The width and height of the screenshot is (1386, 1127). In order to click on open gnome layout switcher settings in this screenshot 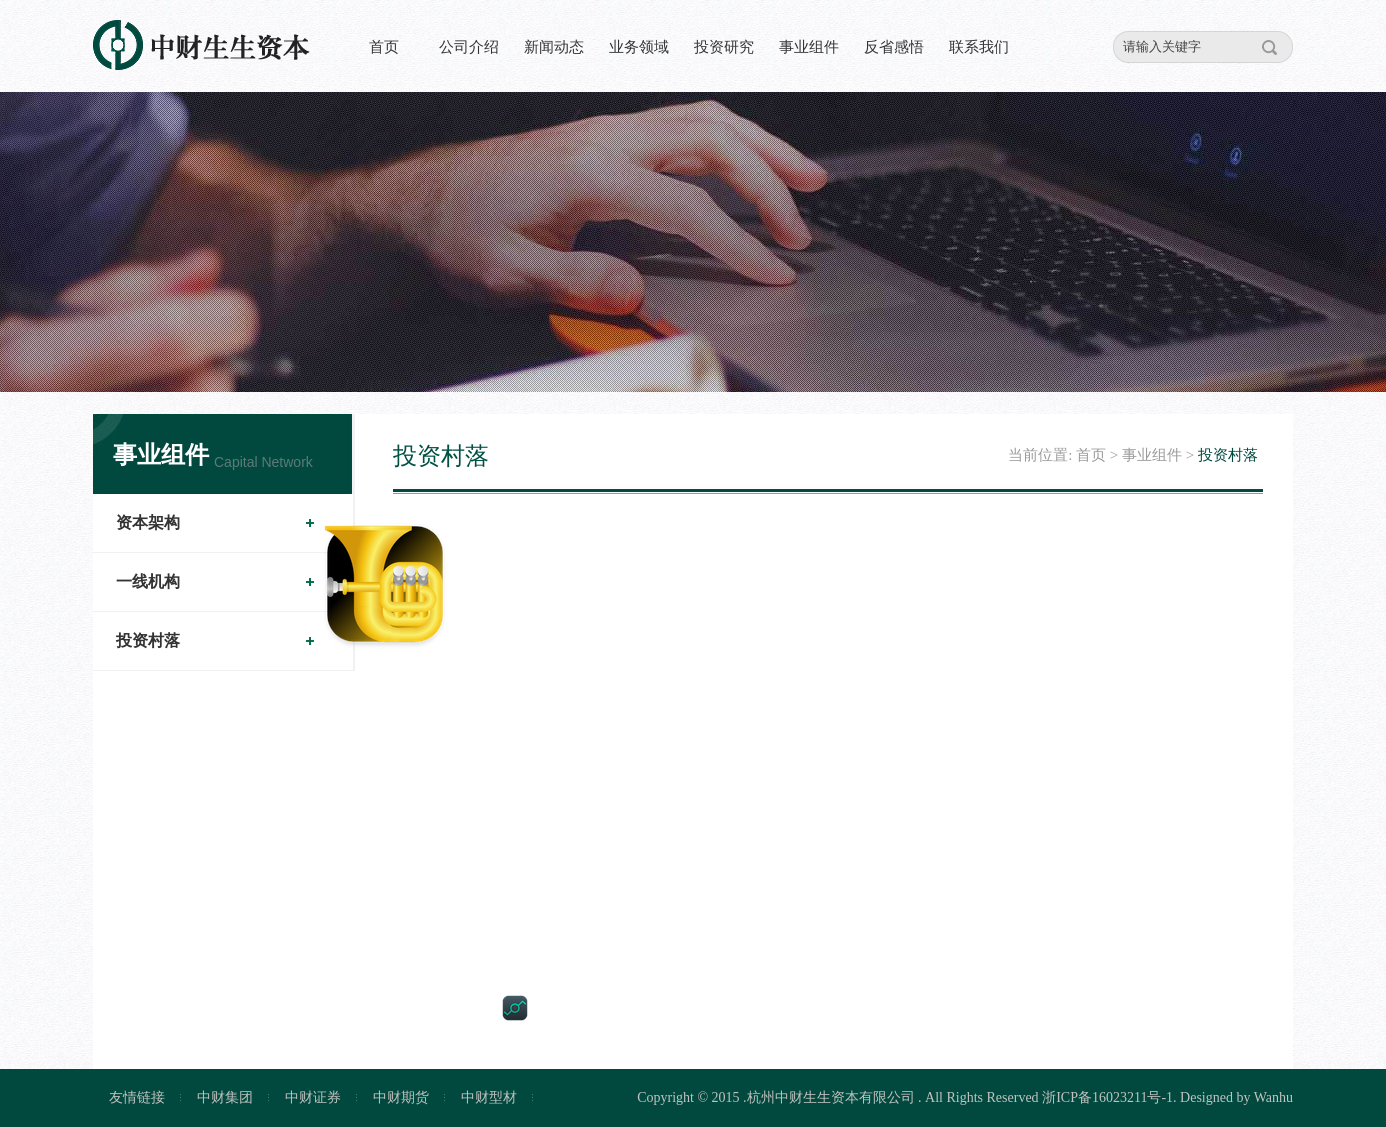, I will do `click(515, 1008)`.